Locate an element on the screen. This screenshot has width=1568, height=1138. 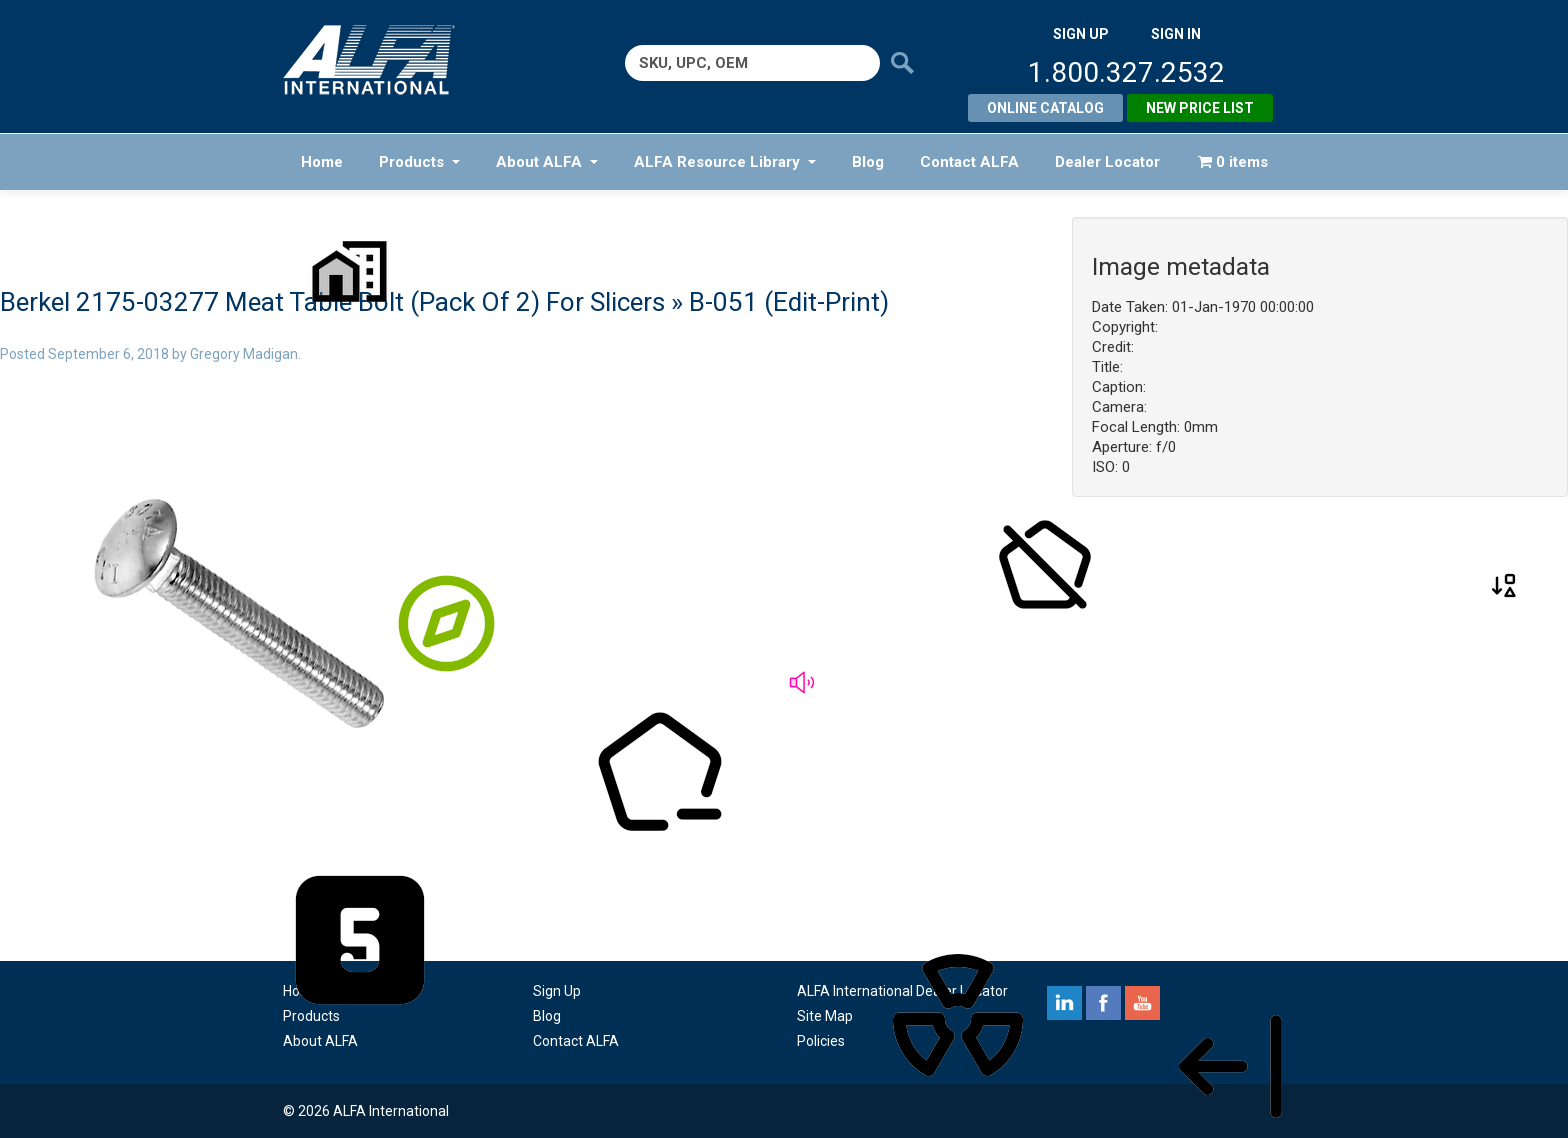
switch between home and office work modes is located at coordinates (349, 271).